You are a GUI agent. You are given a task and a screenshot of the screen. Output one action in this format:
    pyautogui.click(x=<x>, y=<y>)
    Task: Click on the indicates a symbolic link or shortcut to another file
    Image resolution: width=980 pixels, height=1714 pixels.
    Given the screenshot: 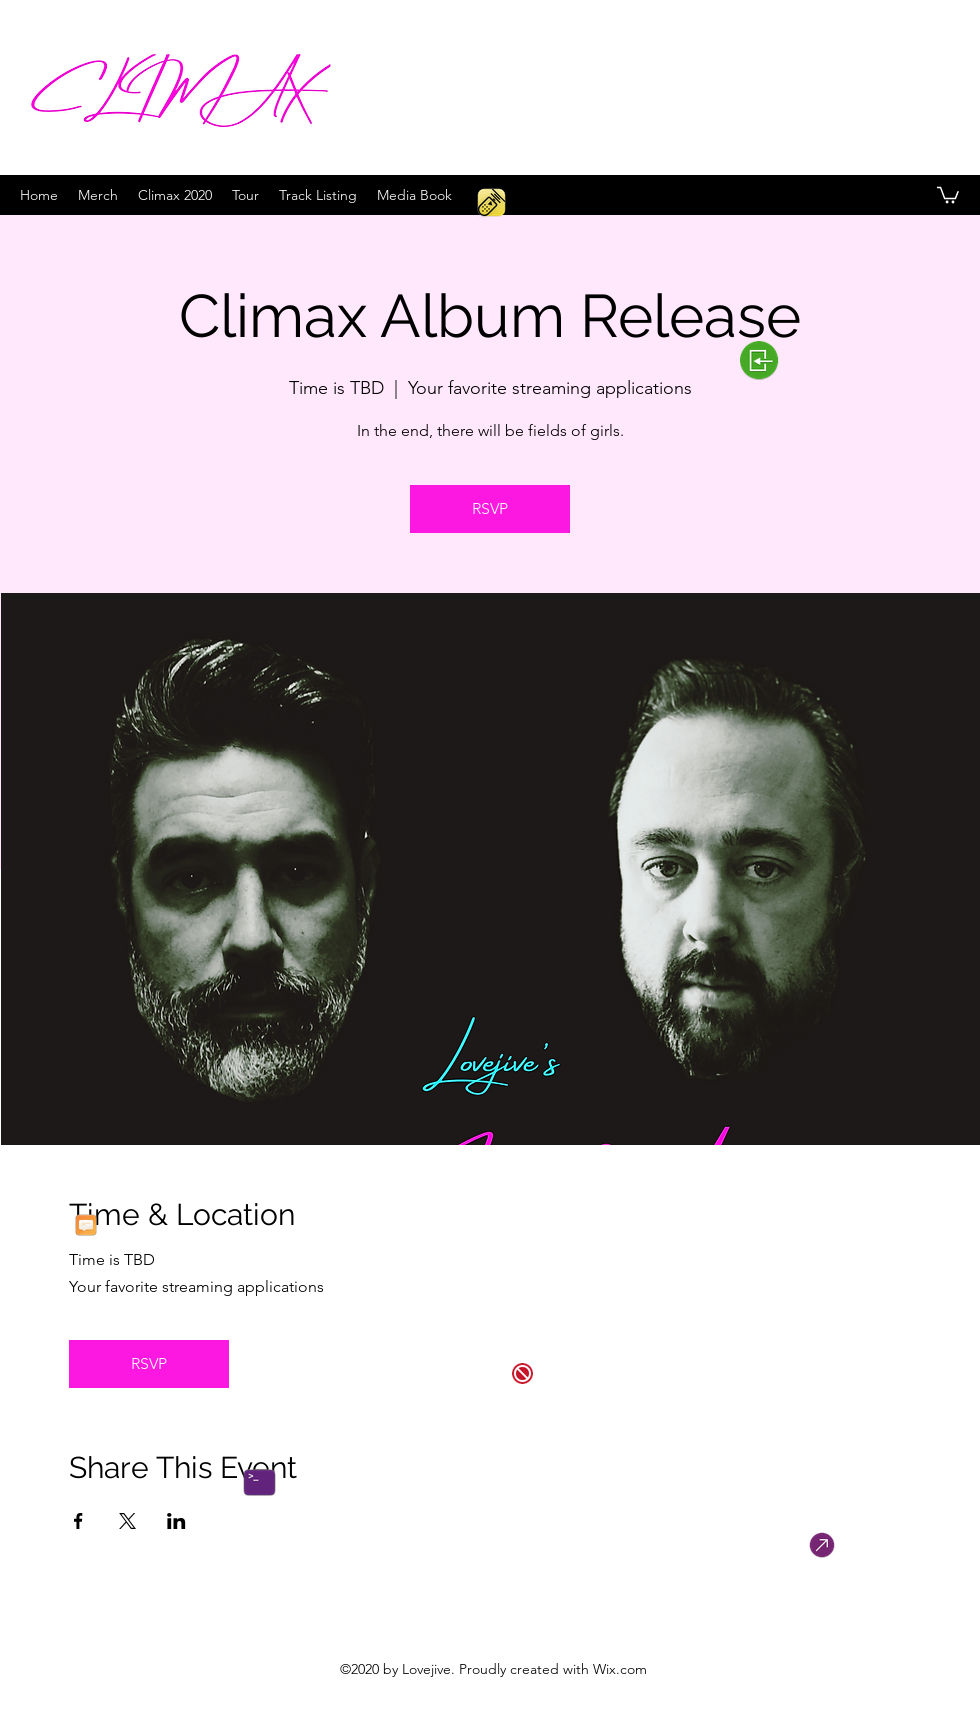 What is the action you would take?
    pyautogui.click(x=822, y=1545)
    